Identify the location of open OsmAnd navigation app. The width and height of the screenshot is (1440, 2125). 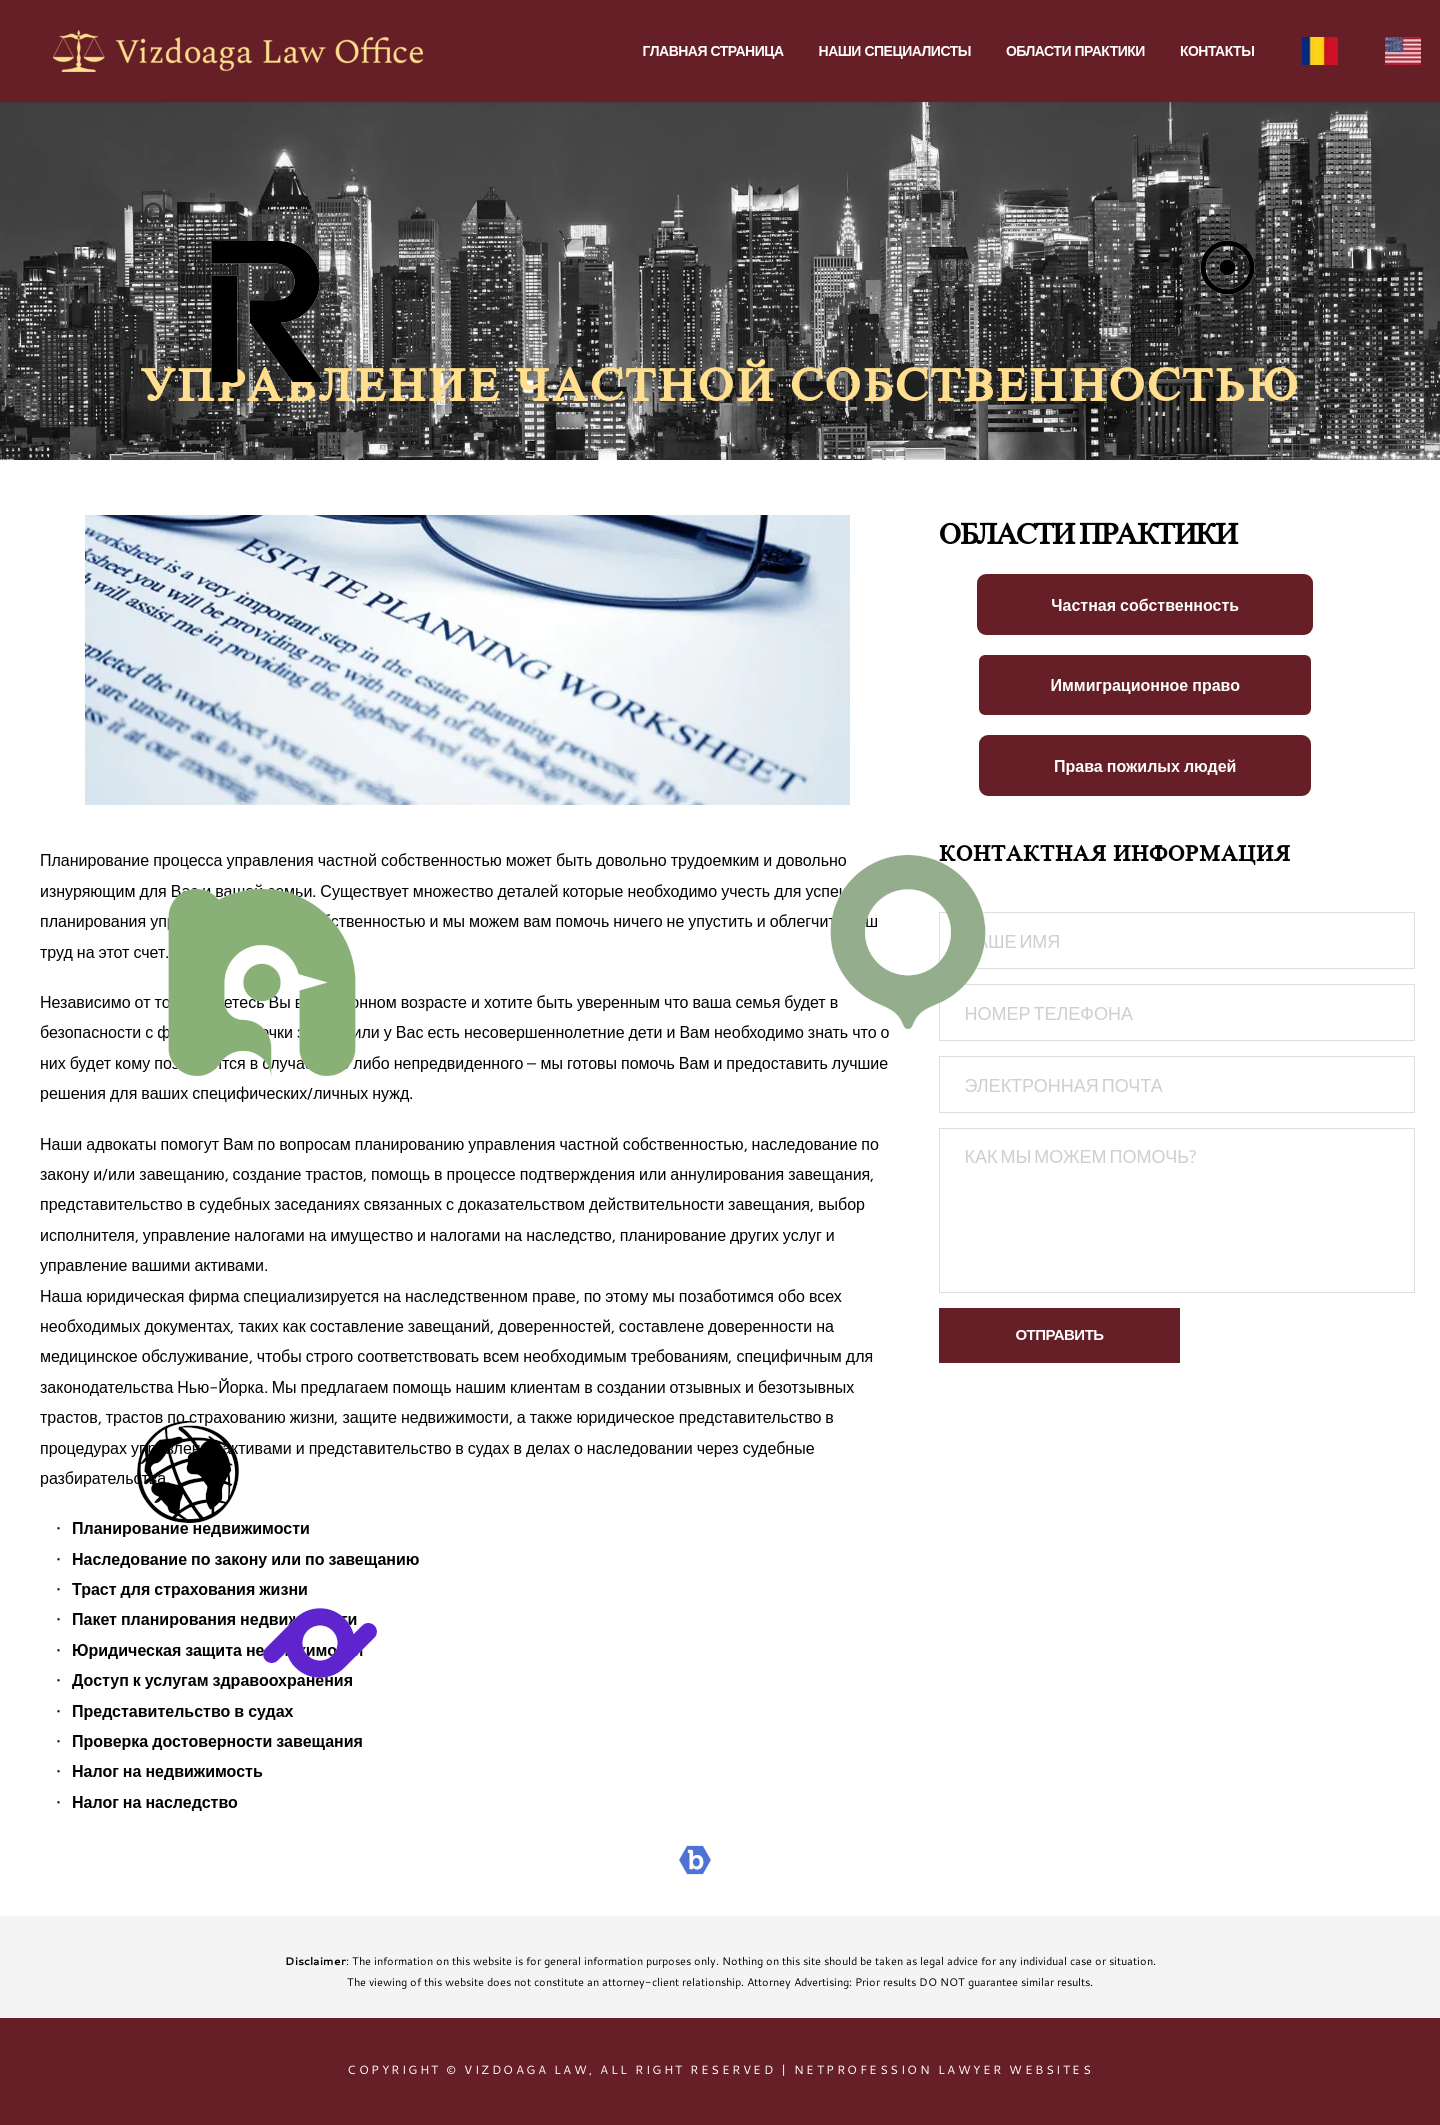
(908, 942).